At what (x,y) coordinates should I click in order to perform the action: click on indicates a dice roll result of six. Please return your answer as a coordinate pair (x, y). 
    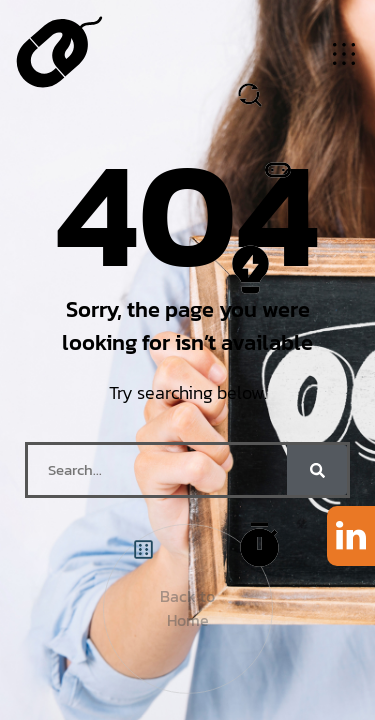
    Looking at the image, I should click on (143, 549).